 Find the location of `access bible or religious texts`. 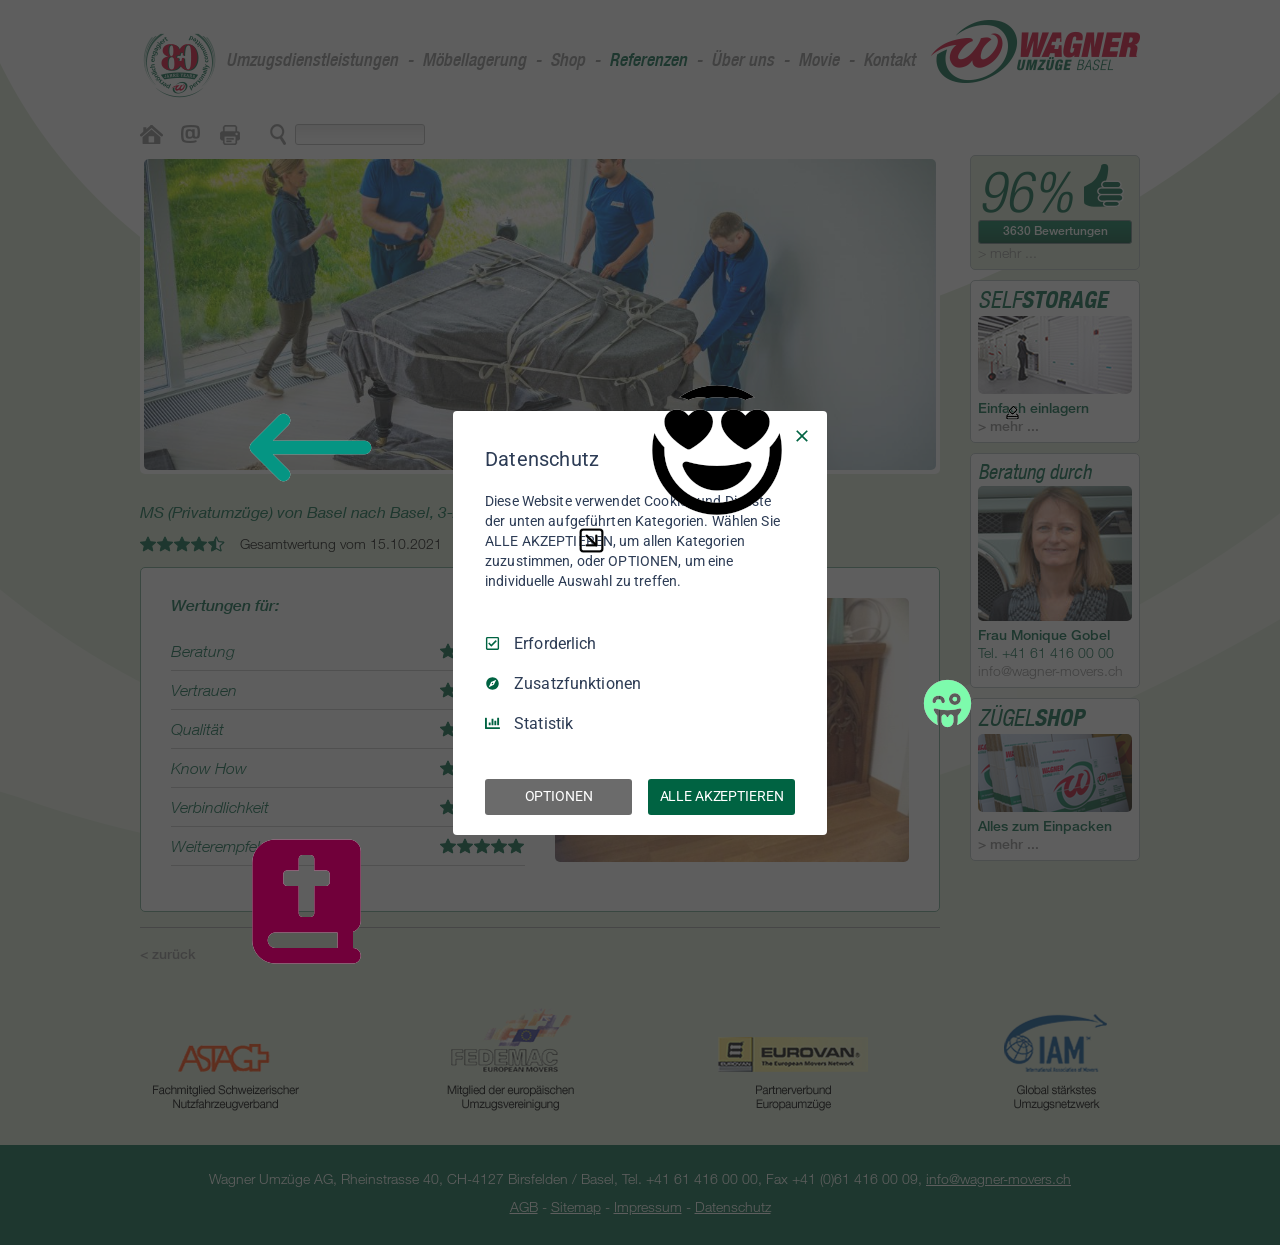

access bible or religious texts is located at coordinates (306, 901).